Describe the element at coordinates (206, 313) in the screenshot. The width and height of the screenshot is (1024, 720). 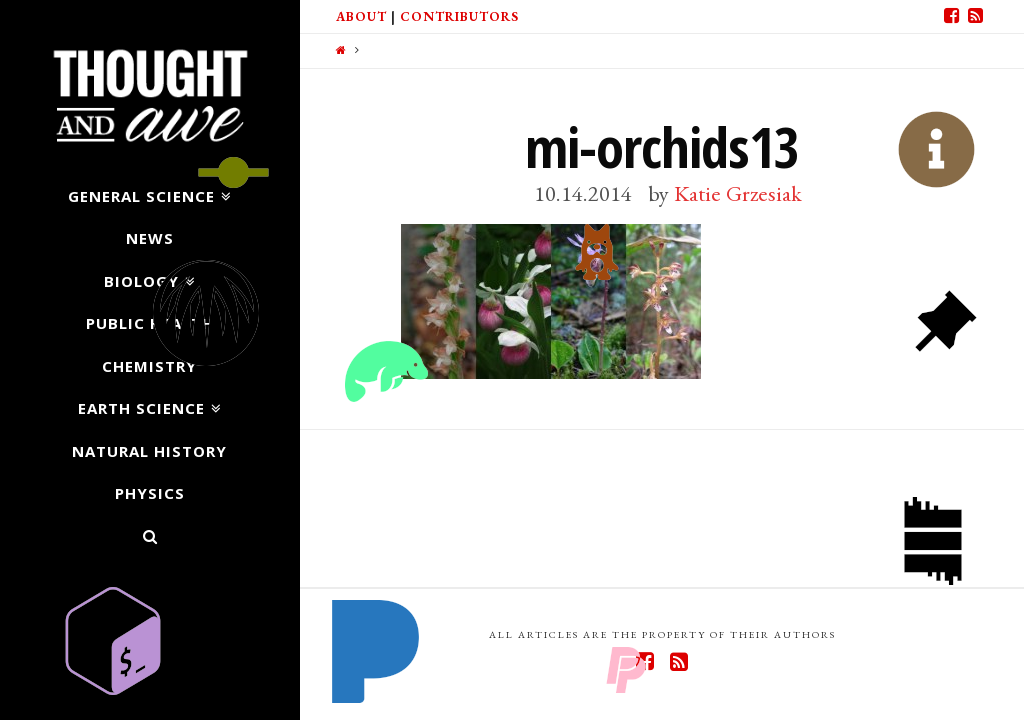
I see `open BitComet torrent client` at that location.